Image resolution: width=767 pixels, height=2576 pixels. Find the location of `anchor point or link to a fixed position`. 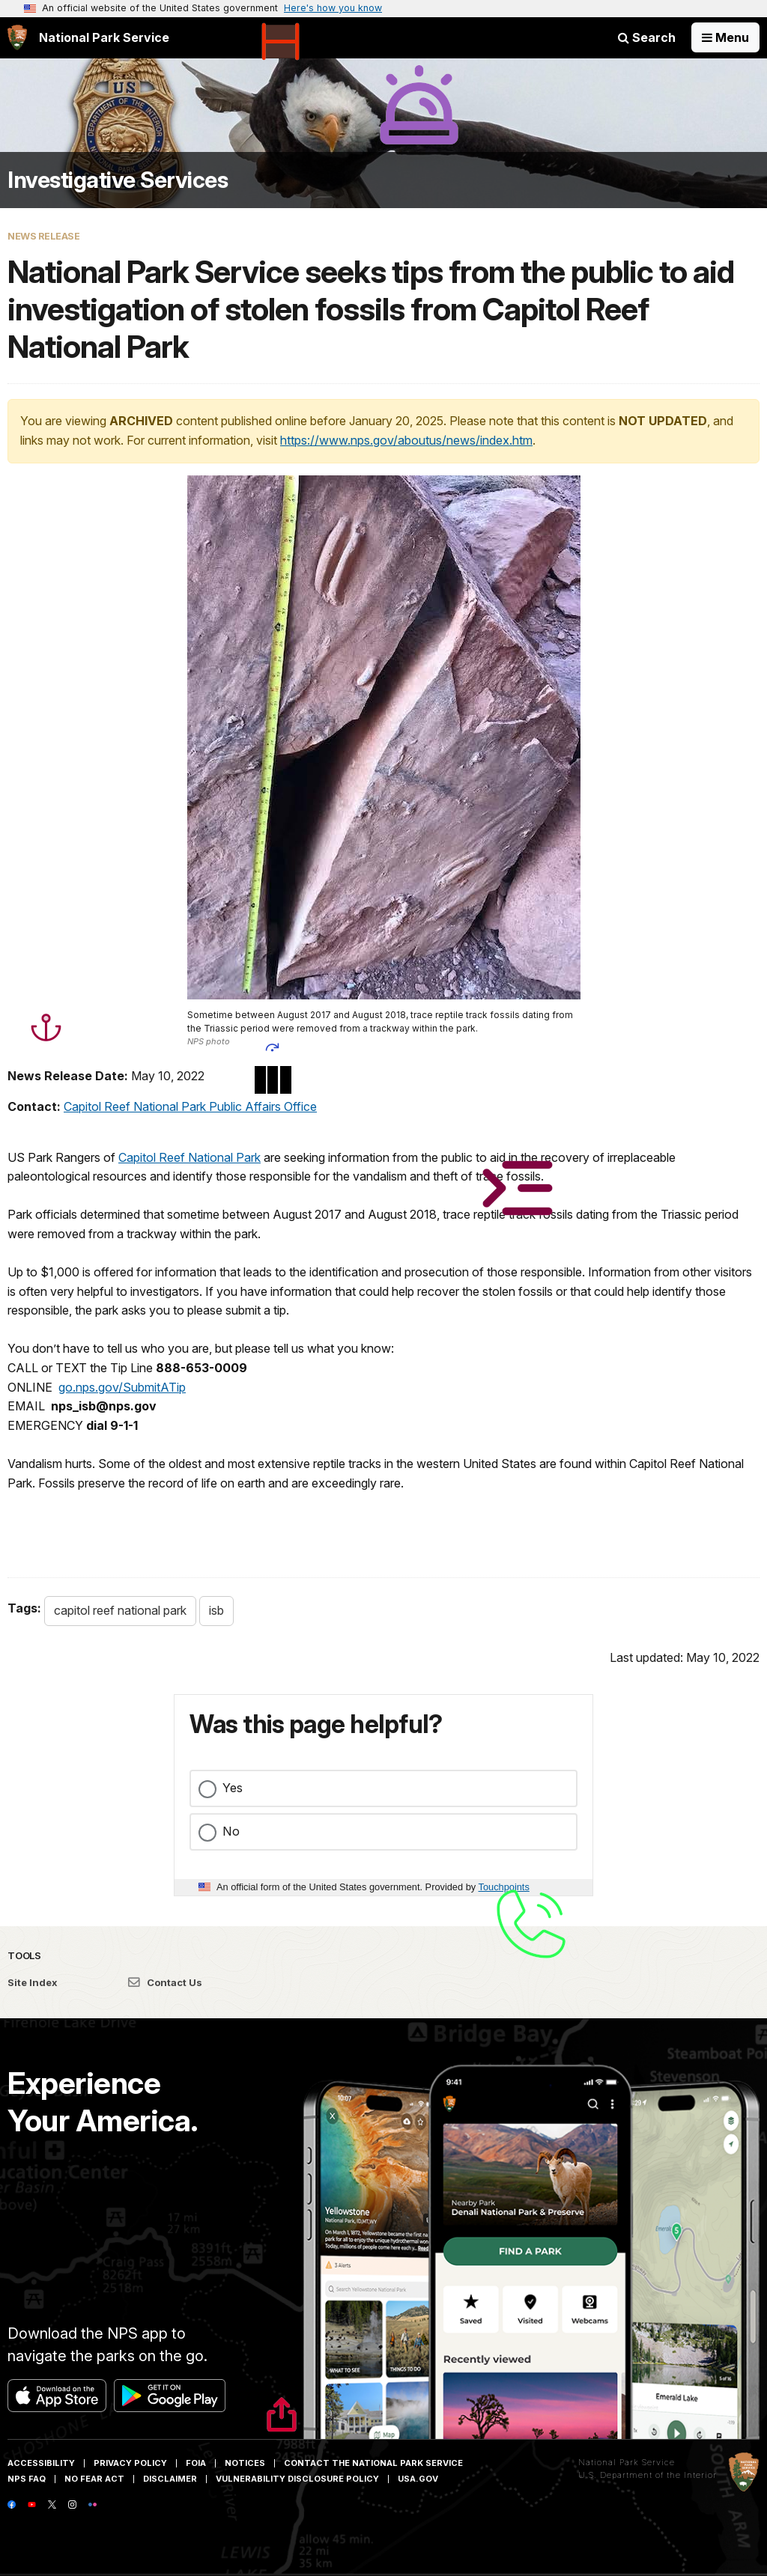

anchor point or link to a fixed position is located at coordinates (46, 1027).